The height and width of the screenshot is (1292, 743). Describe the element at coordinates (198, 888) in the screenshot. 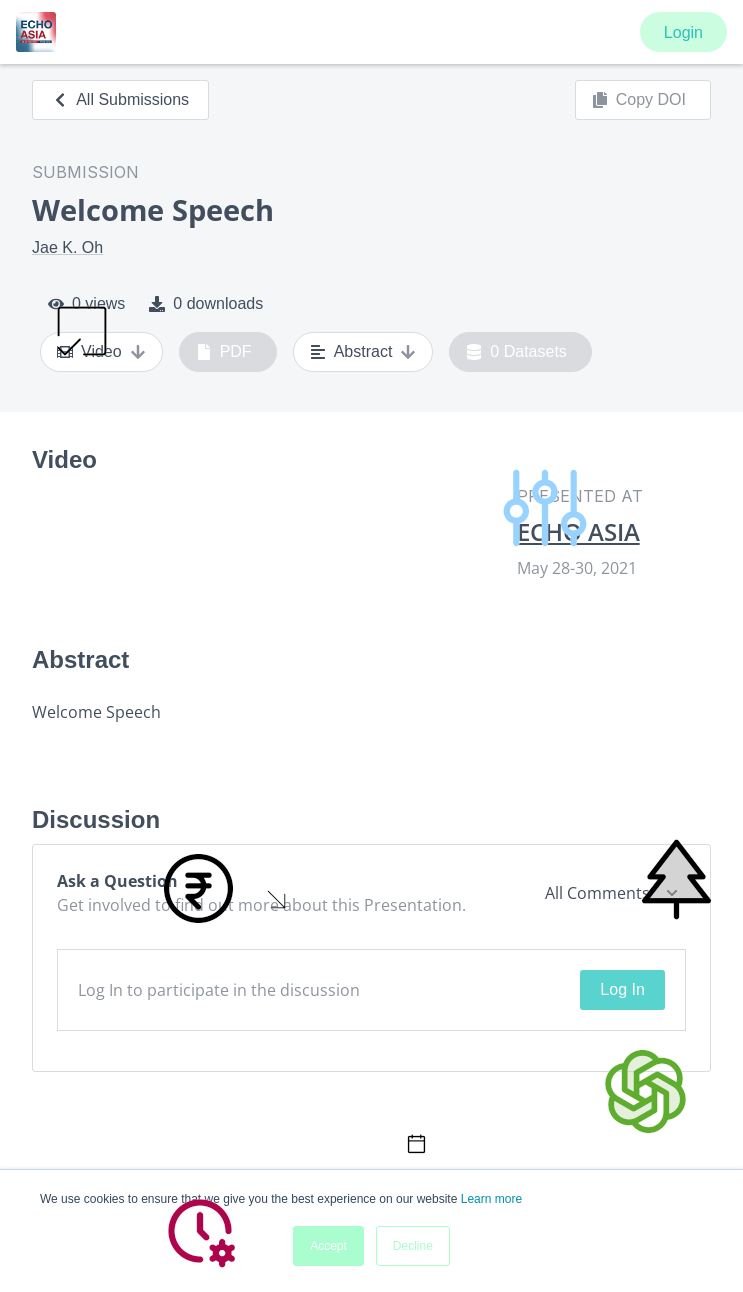

I see `view price or amount in indian rupees` at that location.